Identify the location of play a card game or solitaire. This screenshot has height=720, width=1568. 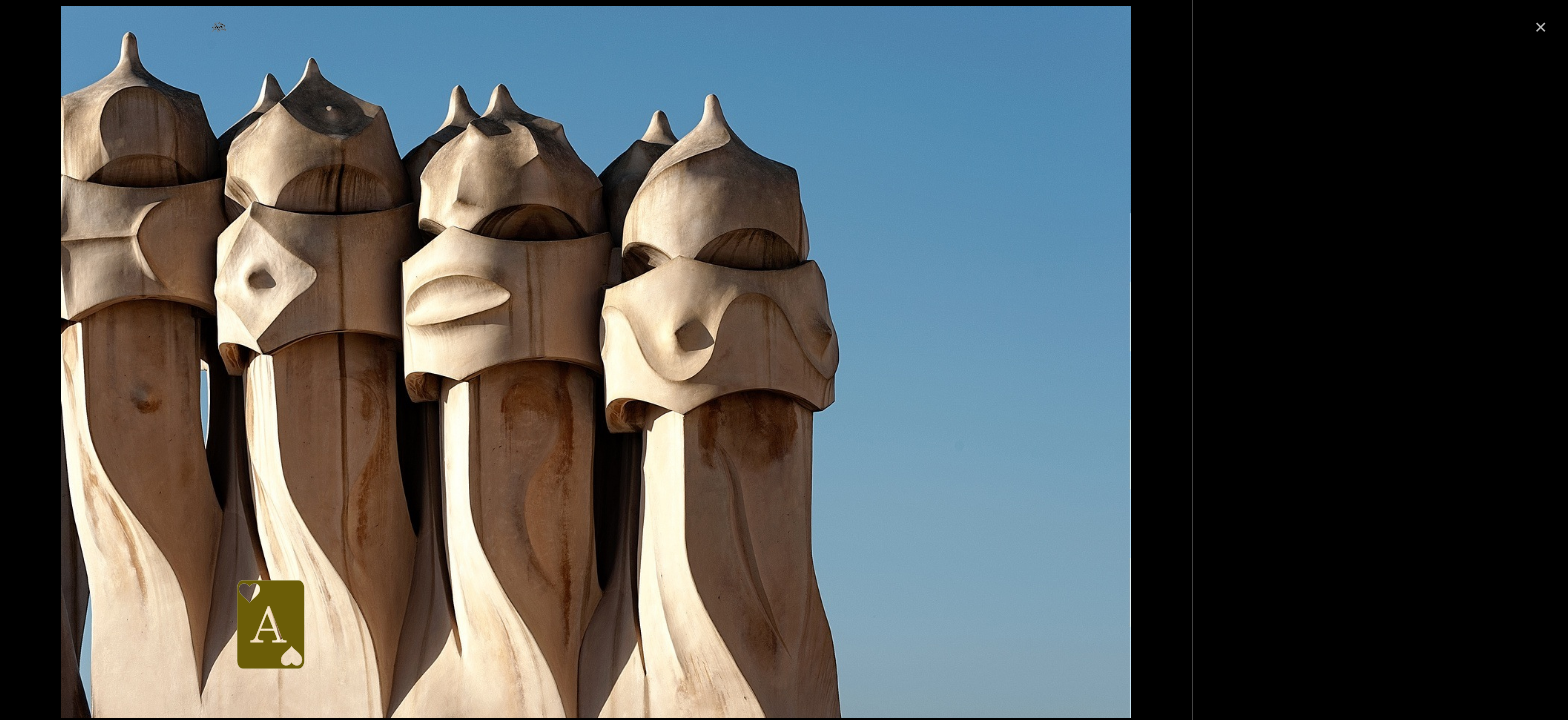
(270, 624).